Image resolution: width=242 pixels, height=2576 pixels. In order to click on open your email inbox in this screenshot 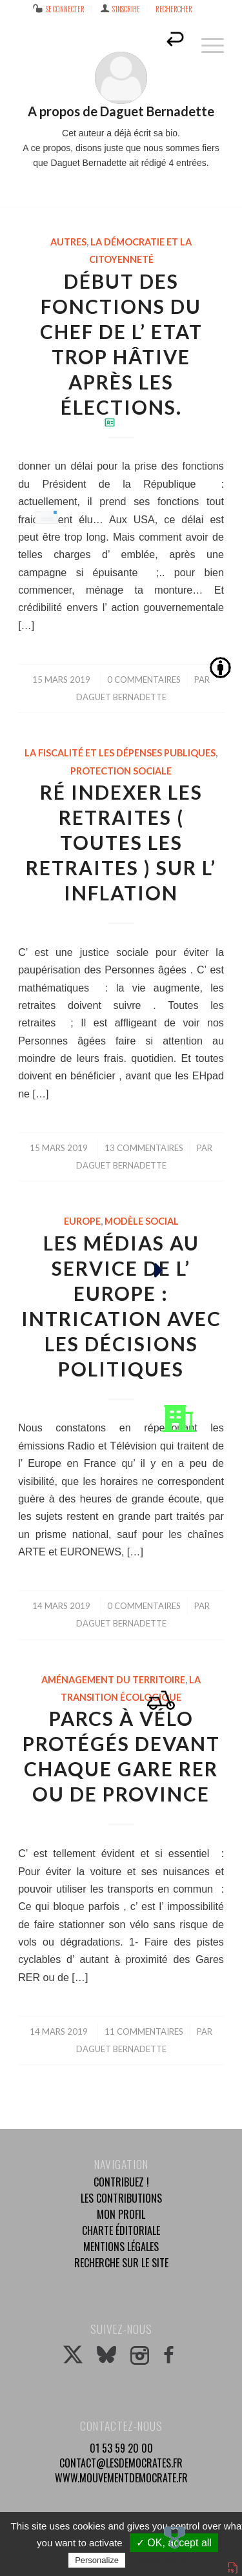, I will do `click(46, 517)`.